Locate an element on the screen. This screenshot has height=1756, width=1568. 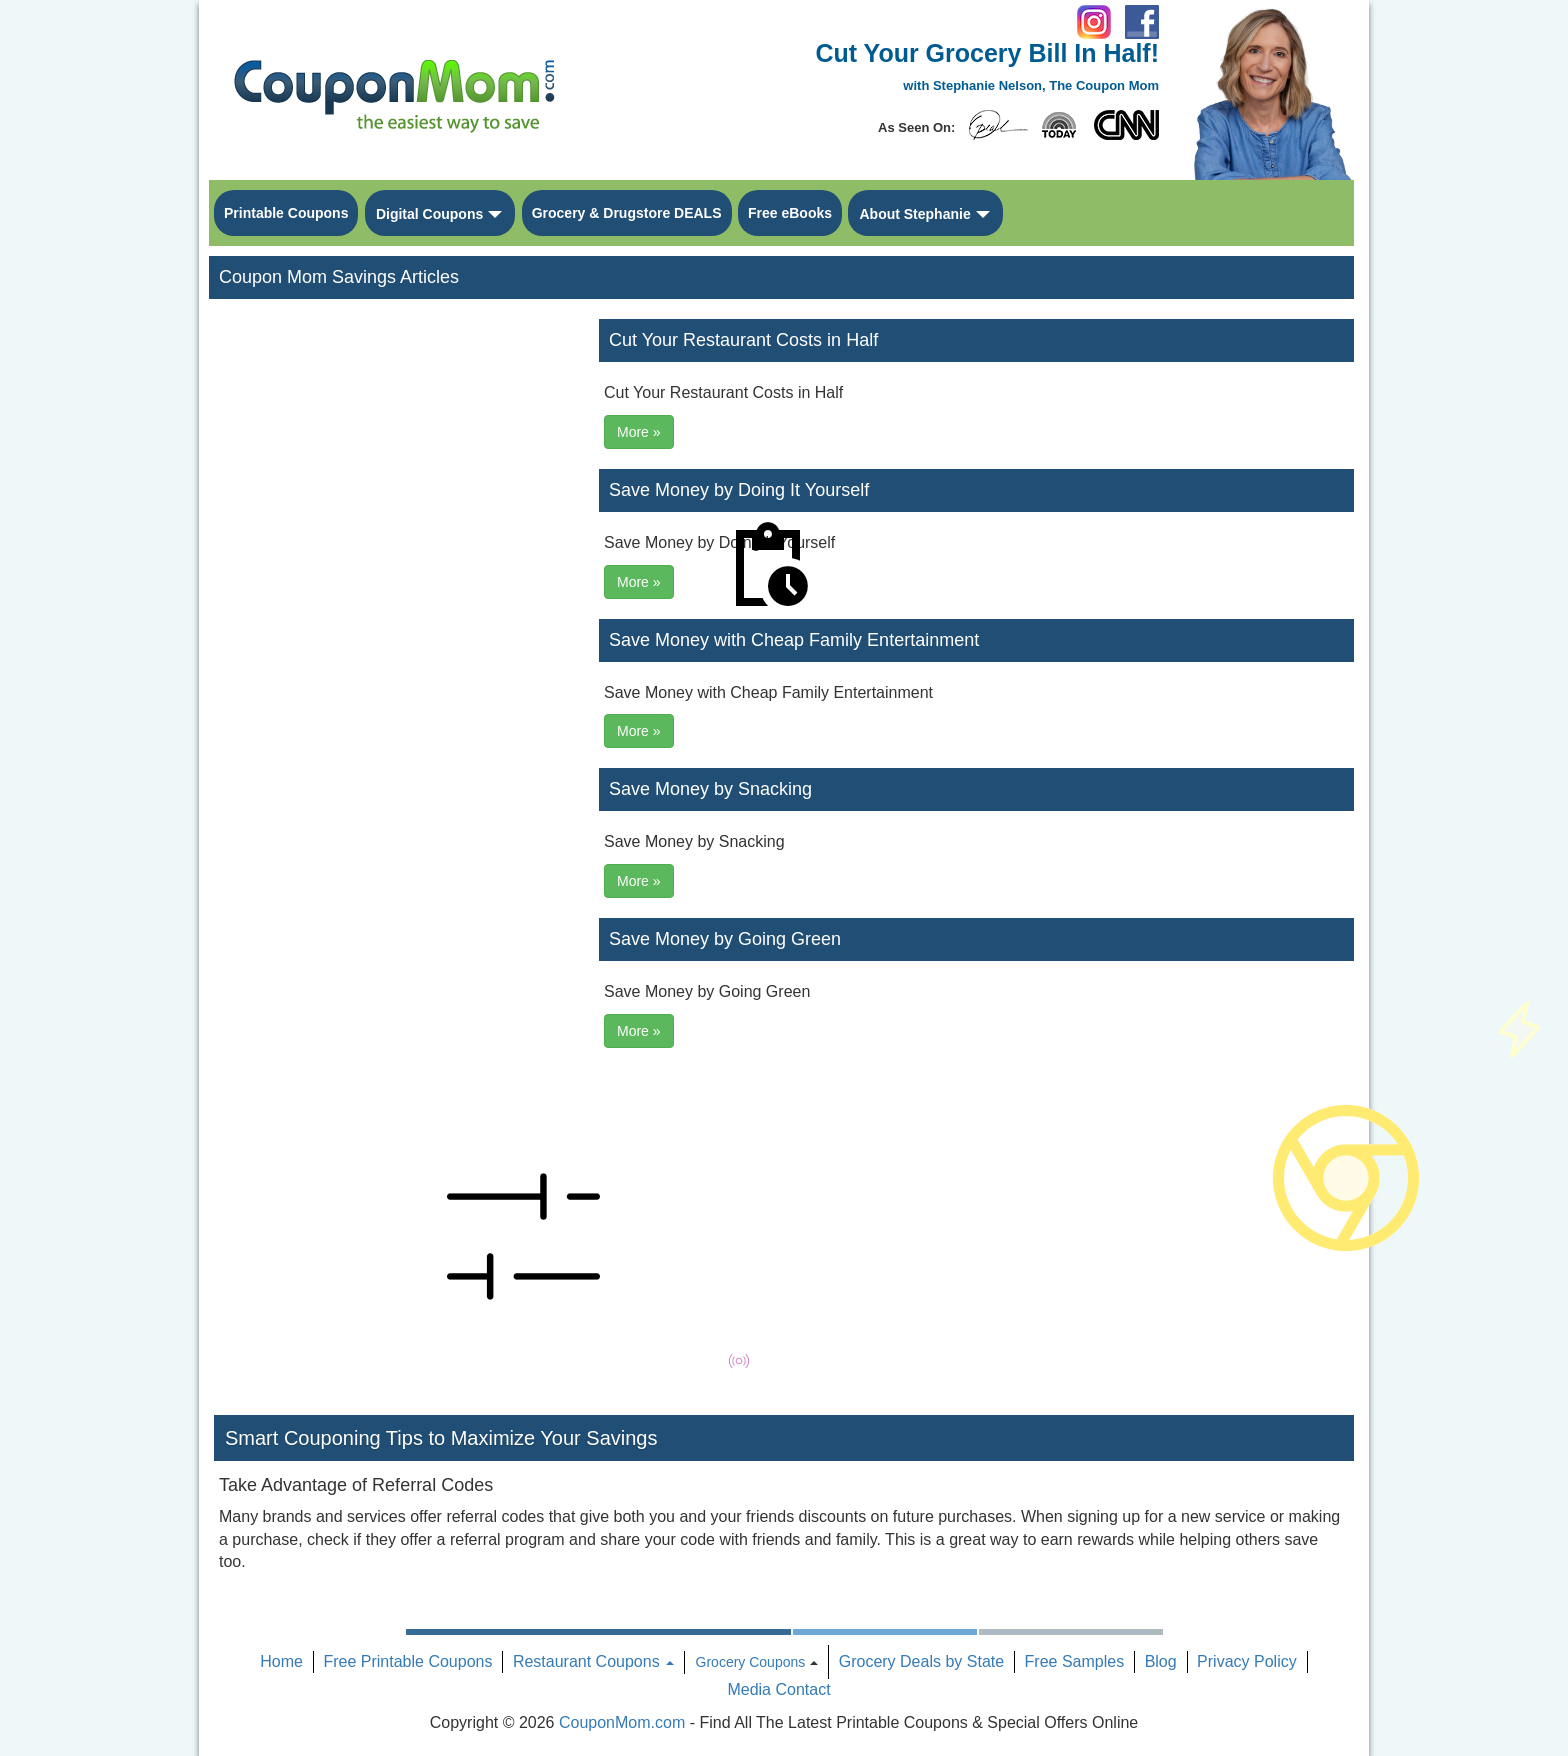
adjust settings or preferences is located at coordinates (523, 1236).